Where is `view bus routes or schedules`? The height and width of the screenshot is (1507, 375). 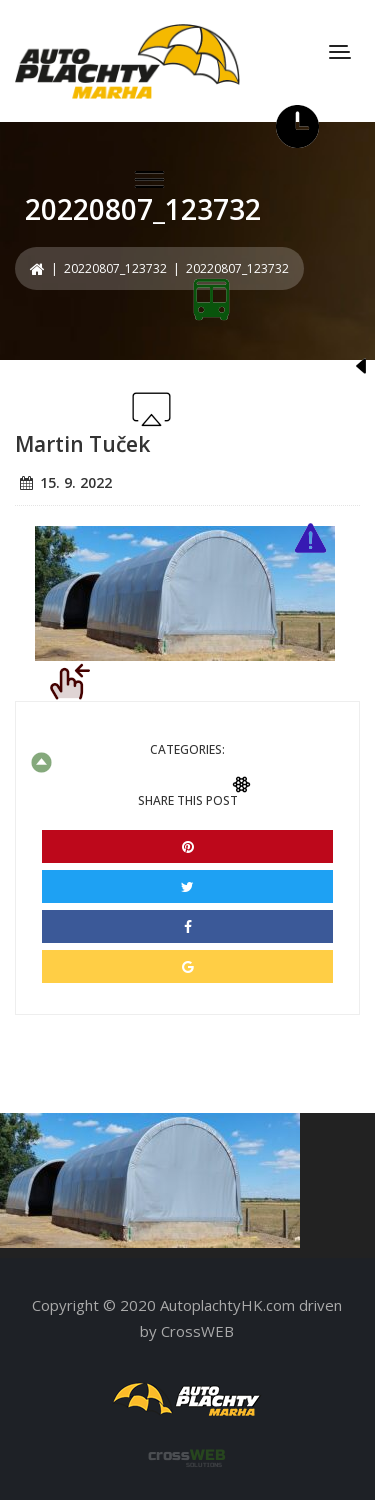
view bus routes or schedules is located at coordinates (211, 299).